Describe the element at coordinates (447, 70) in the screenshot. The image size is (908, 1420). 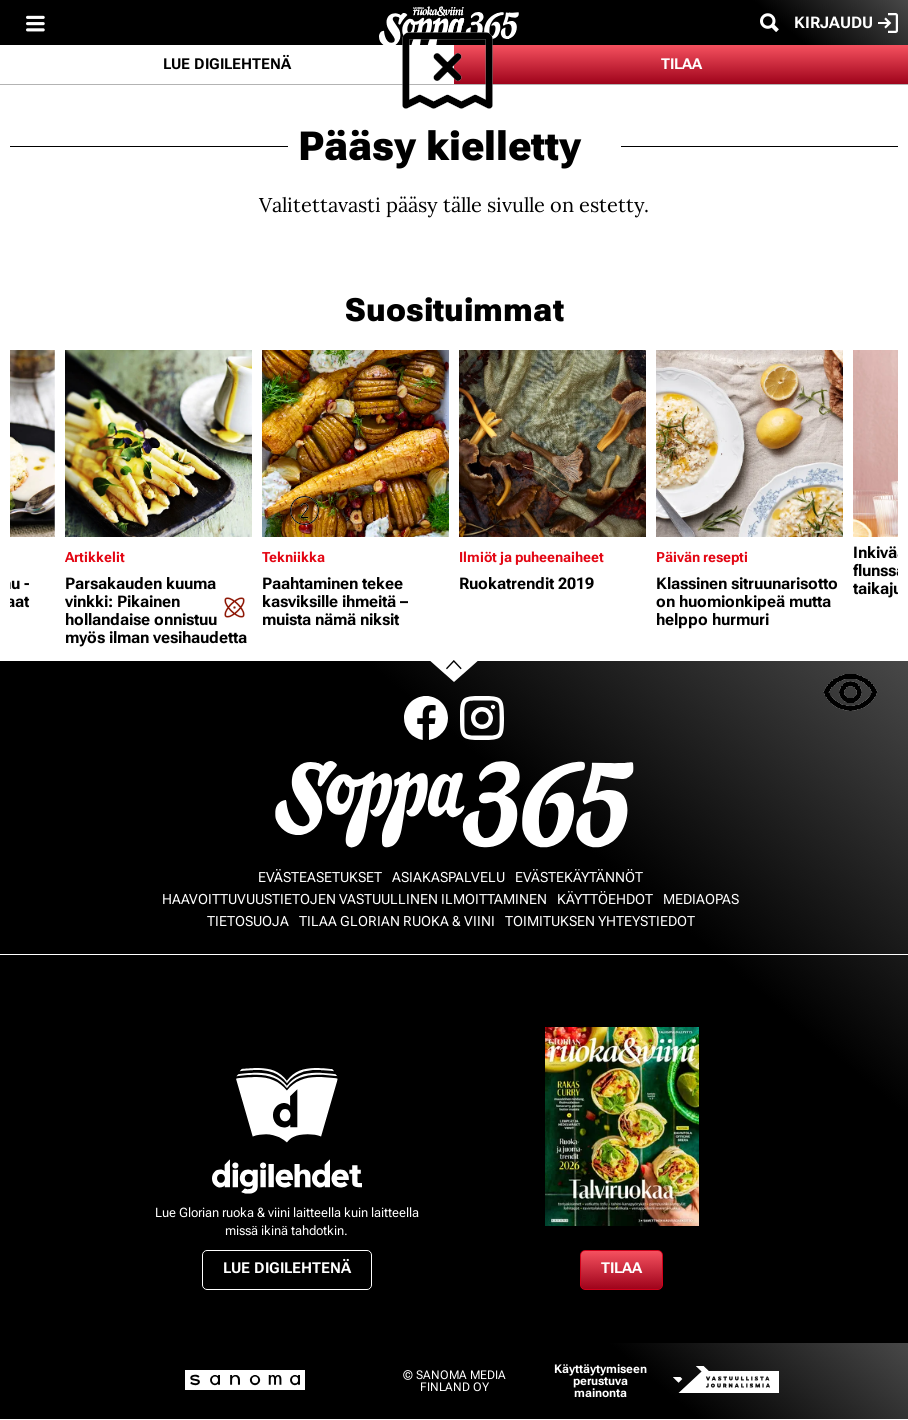
I see `cancel or void a receipt` at that location.